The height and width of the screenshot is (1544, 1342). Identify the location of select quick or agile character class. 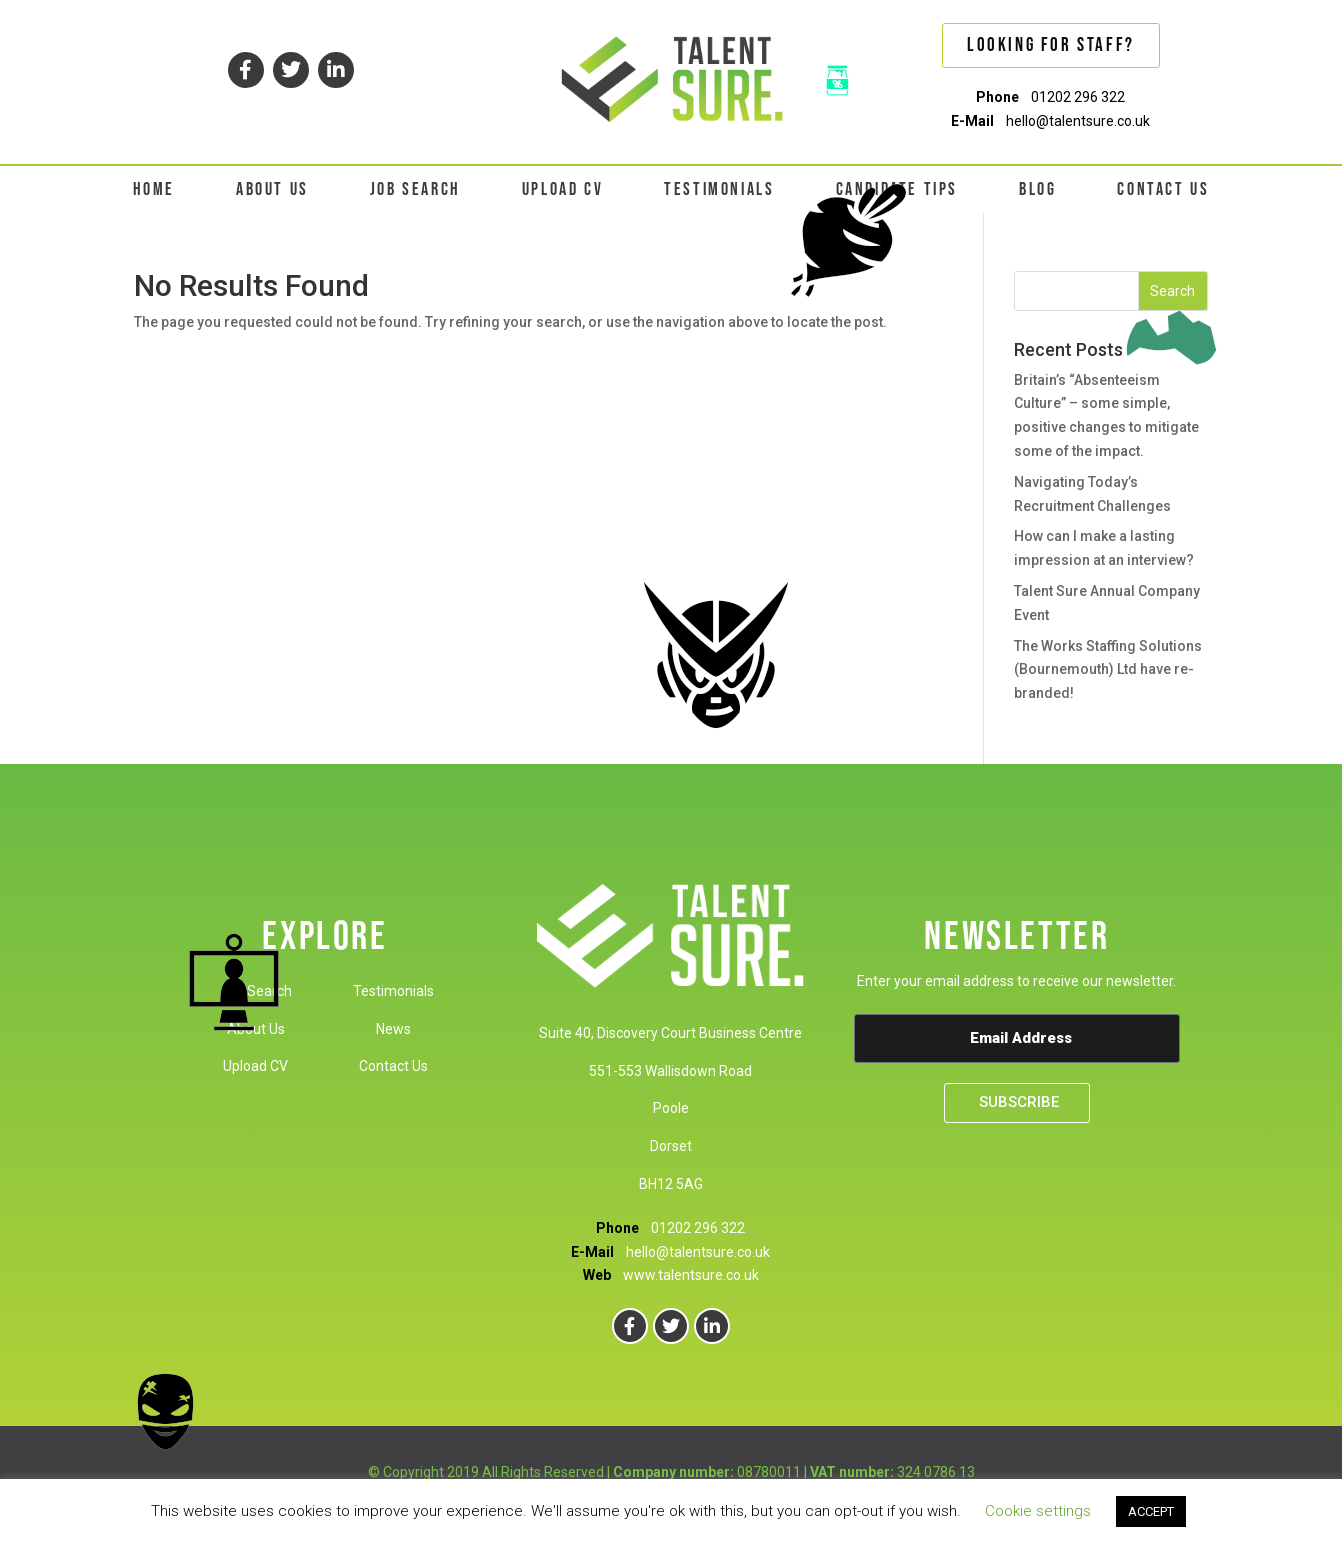
(716, 655).